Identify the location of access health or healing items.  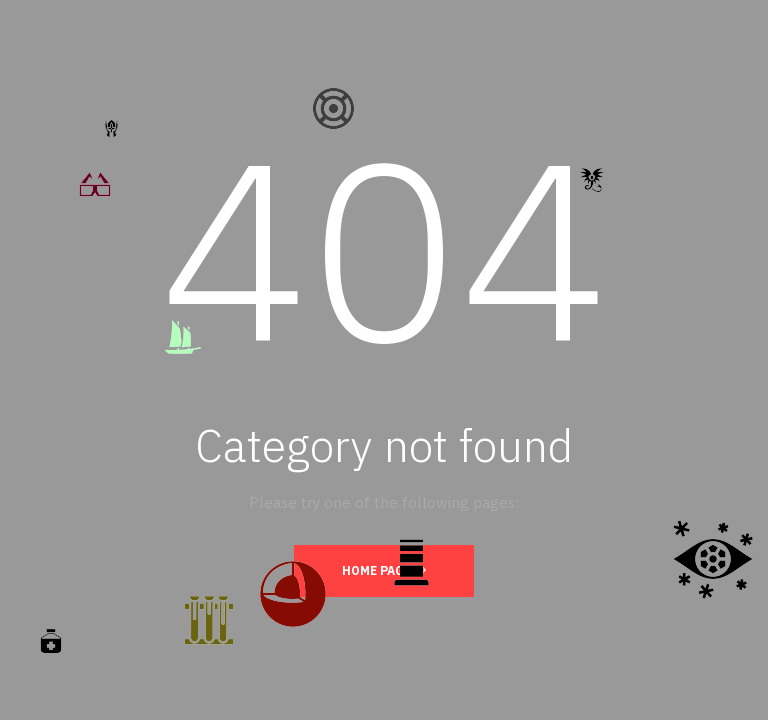
(51, 641).